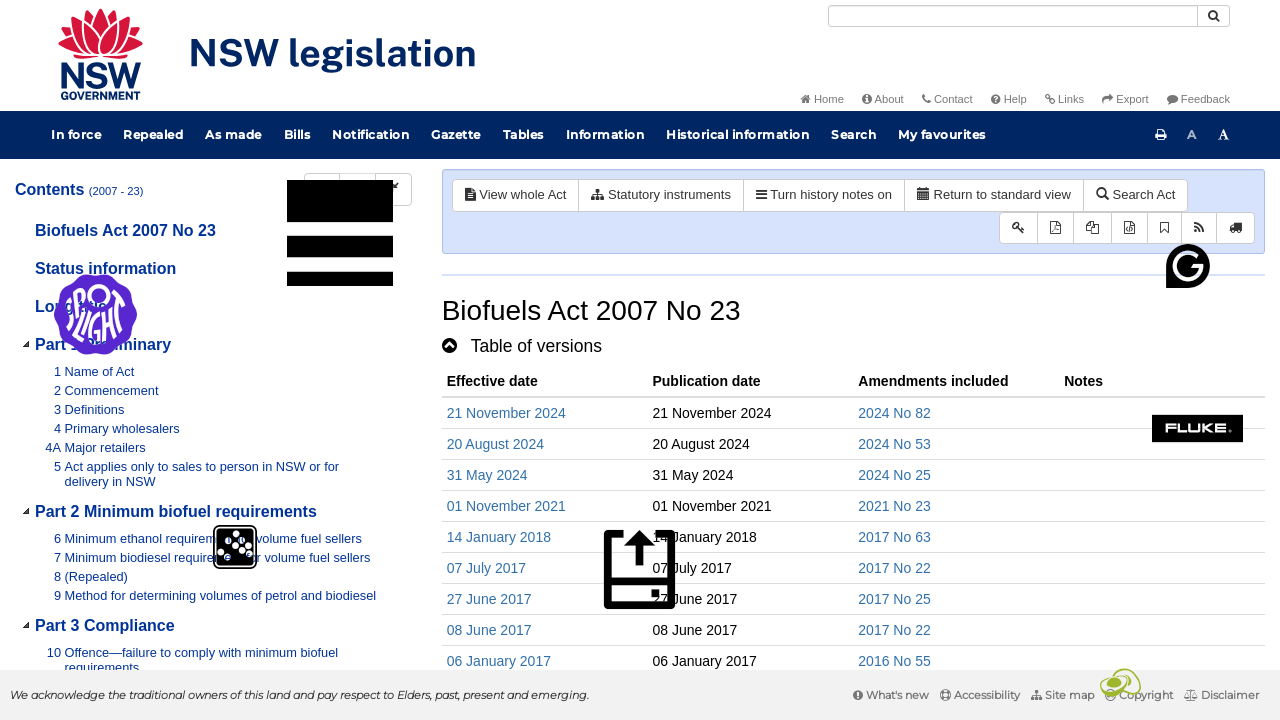 Image resolution: width=1280 pixels, height=720 pixels. Describe the element at coordinates (1120, 682) in the screenshot. I see `ArangoDB database service logo` at that location.